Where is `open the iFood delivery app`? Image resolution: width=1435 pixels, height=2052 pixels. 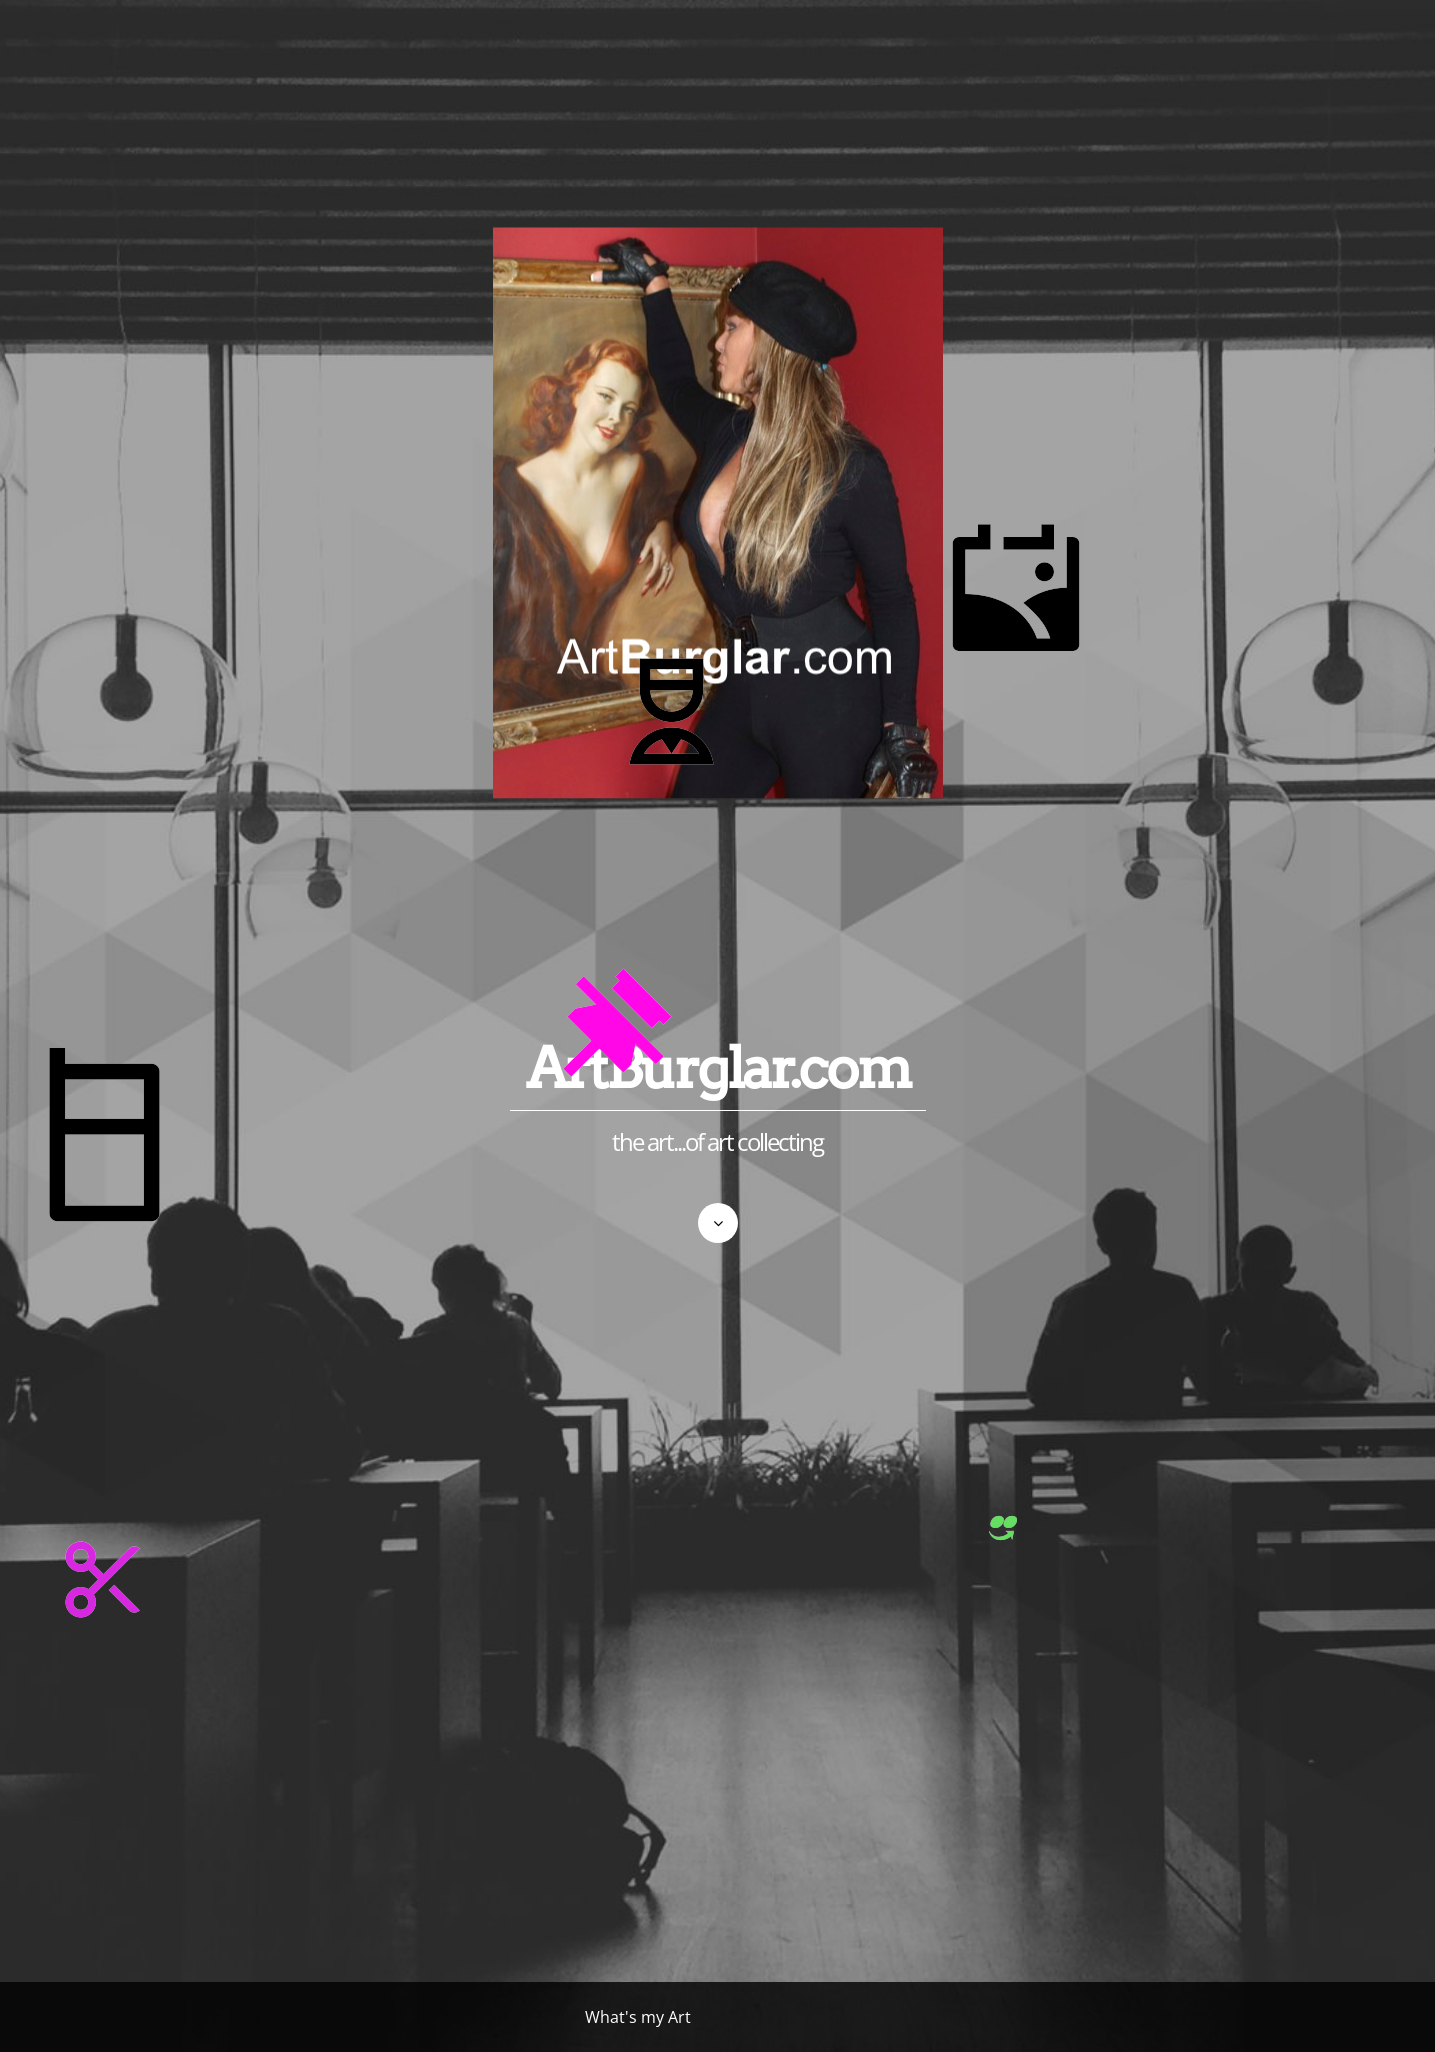
open the iFood delivery app is located at coordinates (1003, 1528).